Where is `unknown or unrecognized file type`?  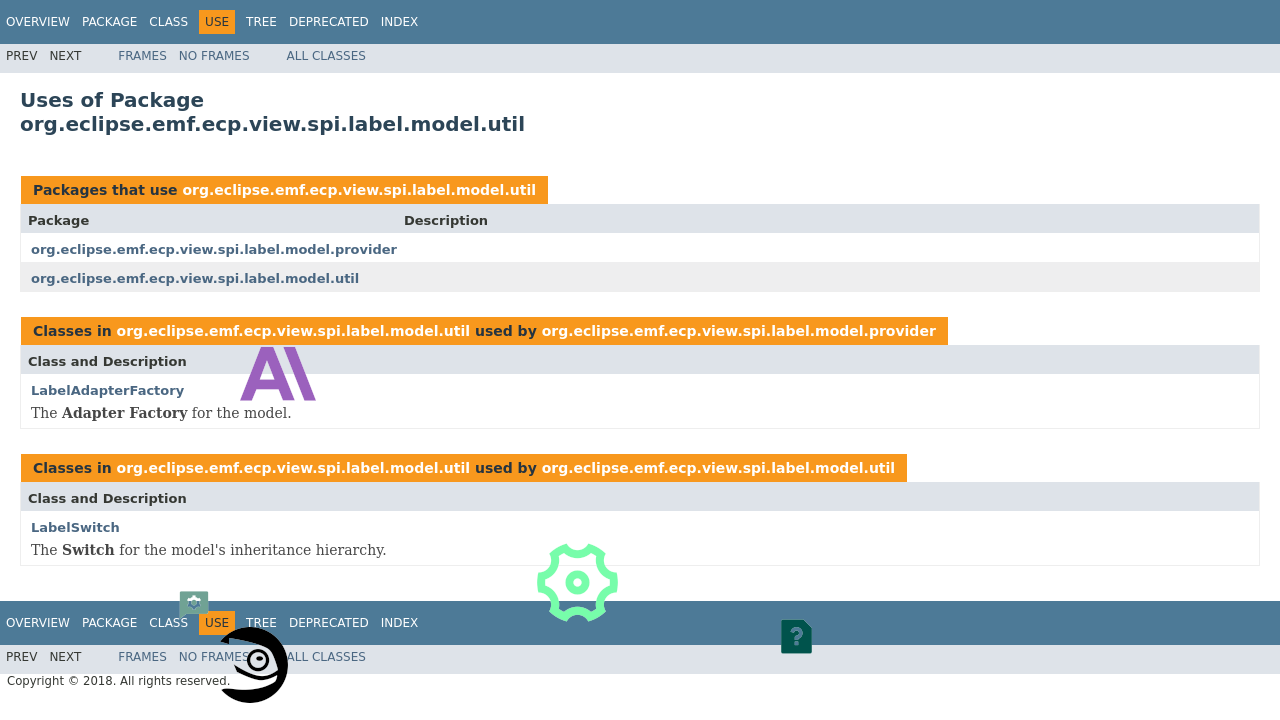
unknown or unrecognized file type is located at coordinates (796, 636).